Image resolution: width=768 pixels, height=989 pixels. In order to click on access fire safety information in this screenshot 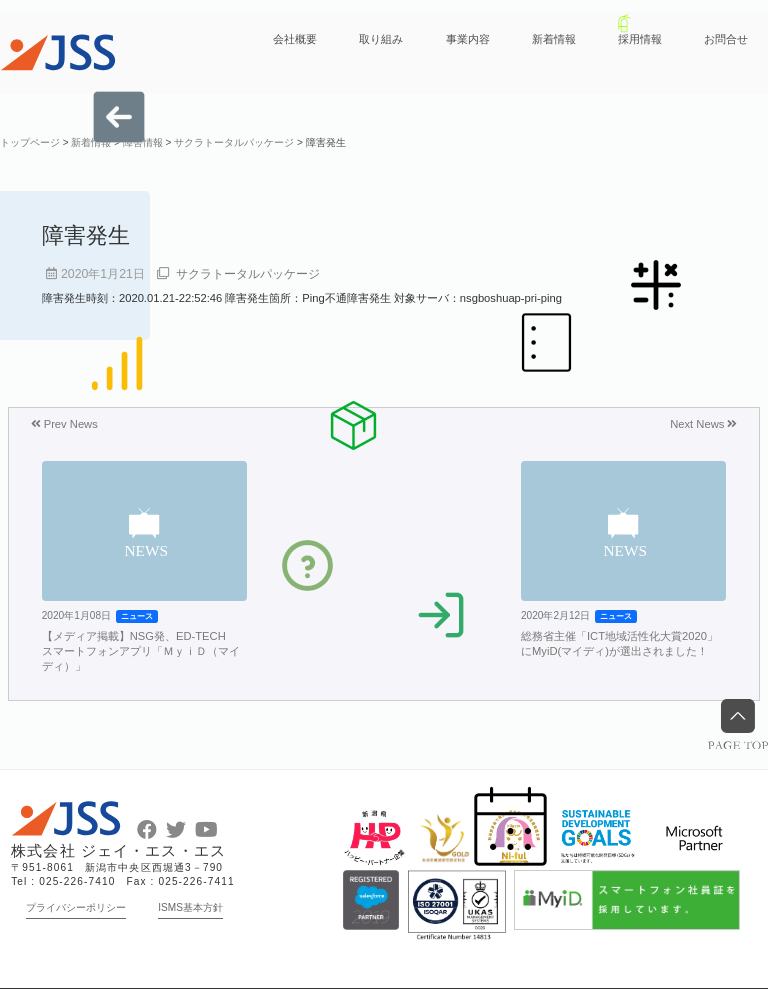, I will do `click(623, 23)`.